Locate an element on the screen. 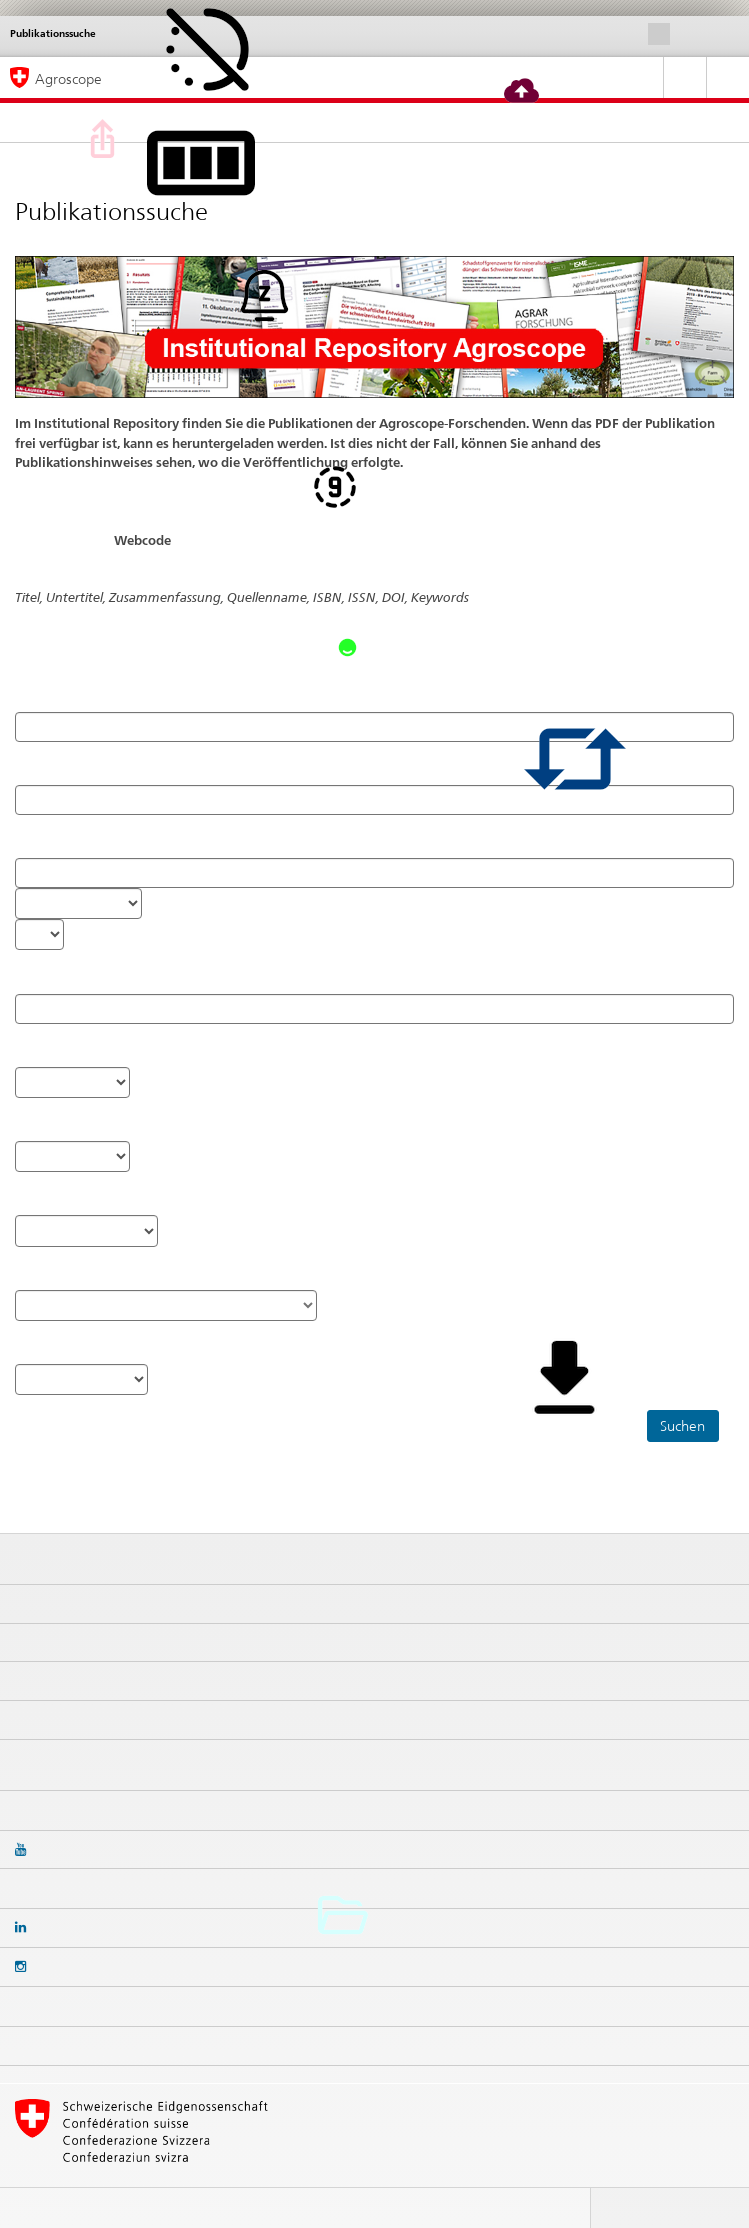 The image size is (749, 2228). repost or share this content is located at coordinates (575, 759).